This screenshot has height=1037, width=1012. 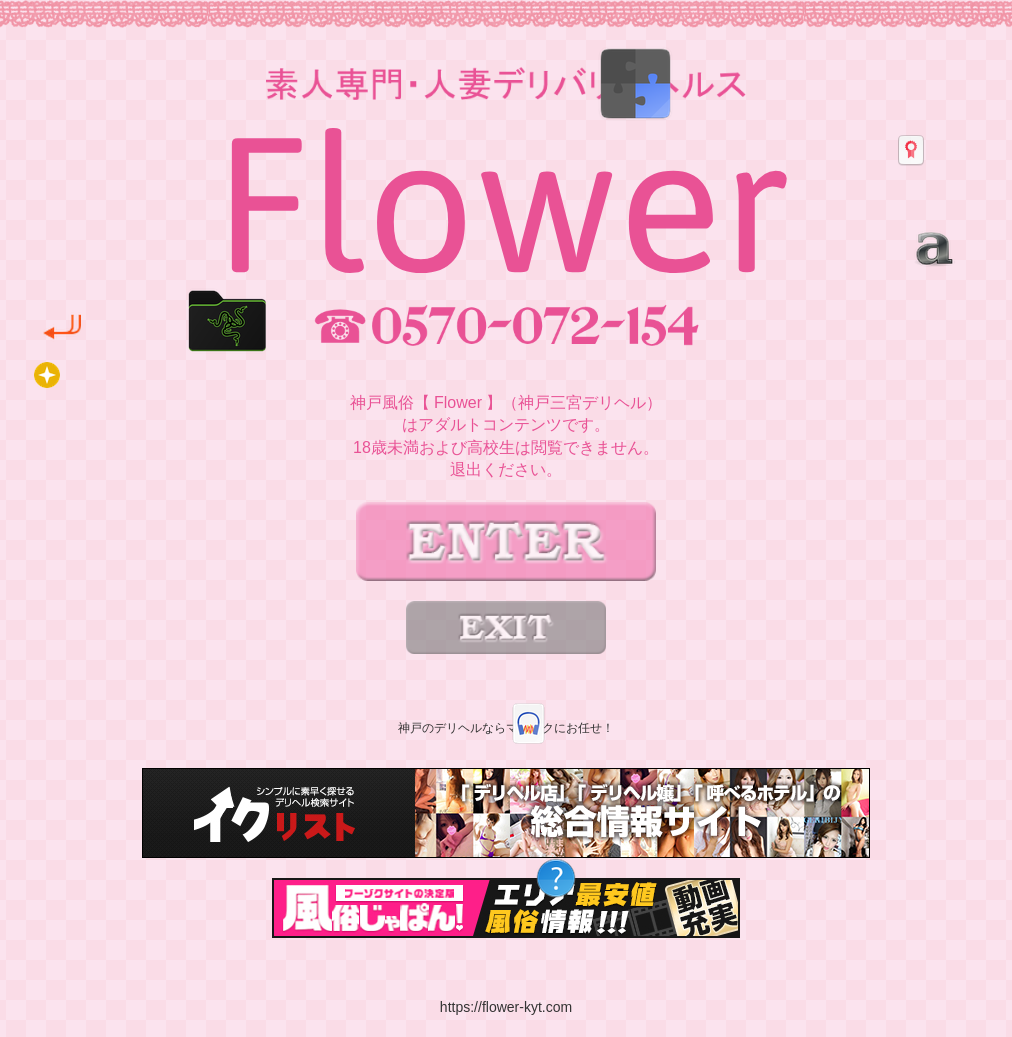 I want to click on reply to all recipients in an email thread, so click(x=61, y=324).